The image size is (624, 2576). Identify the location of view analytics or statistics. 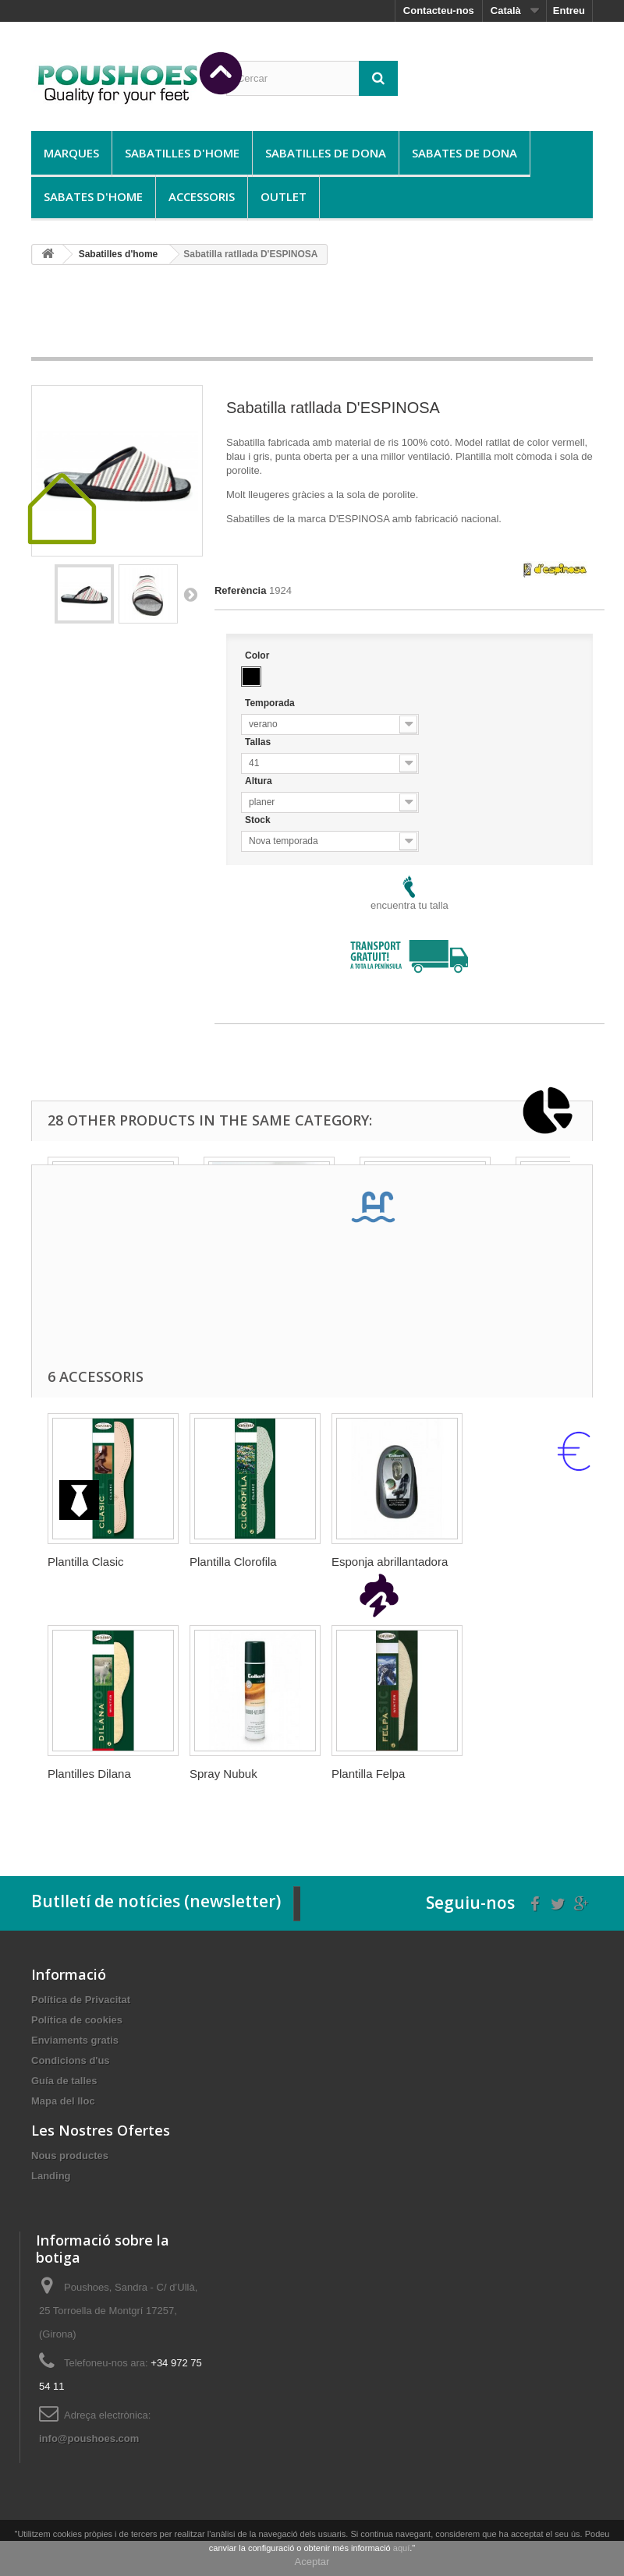
(546, 1110).